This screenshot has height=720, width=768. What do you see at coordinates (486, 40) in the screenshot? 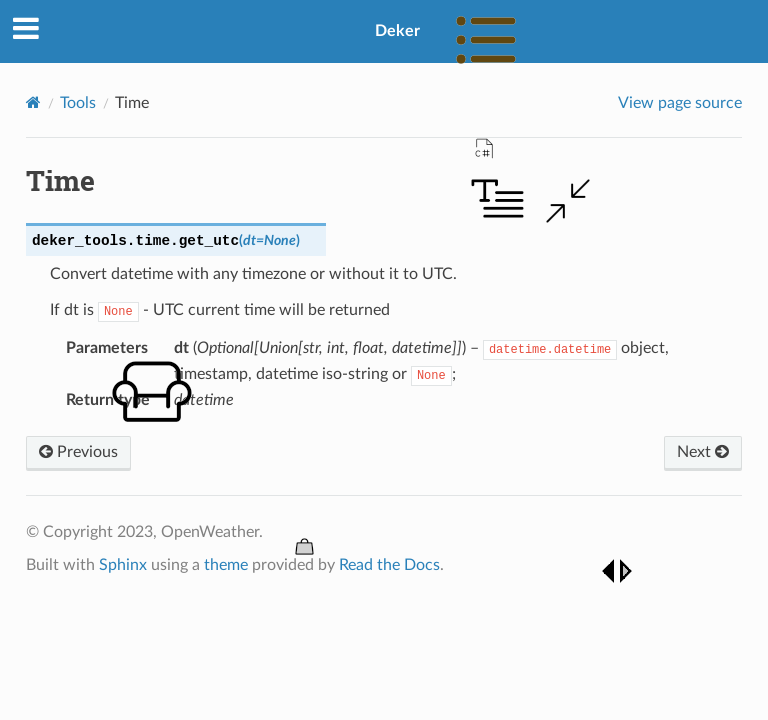
I see `view items in a bulleted list format` at bounding box center [486, 40].